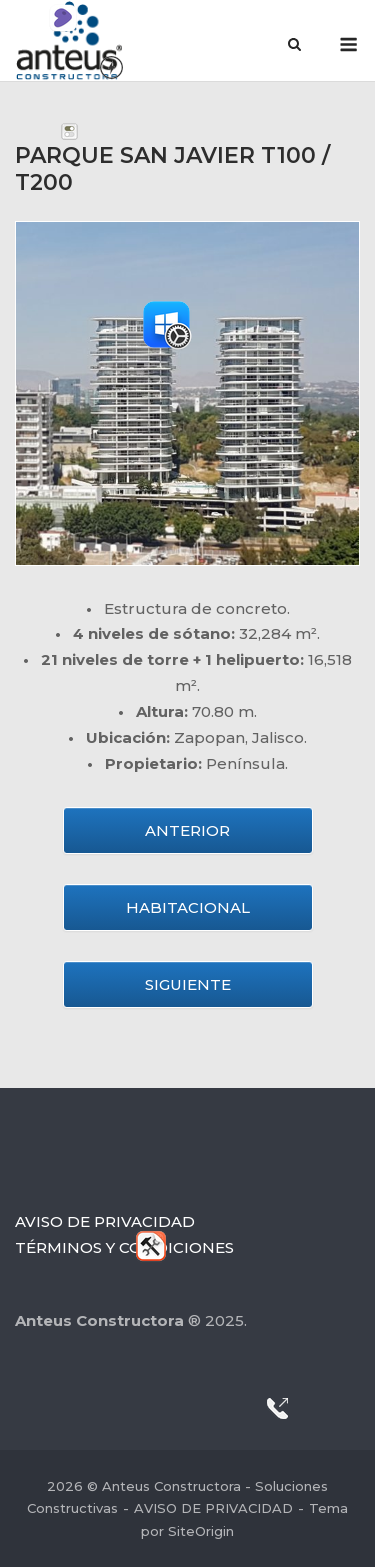  I want to click on open gentoo linux application, so click(63, 18).